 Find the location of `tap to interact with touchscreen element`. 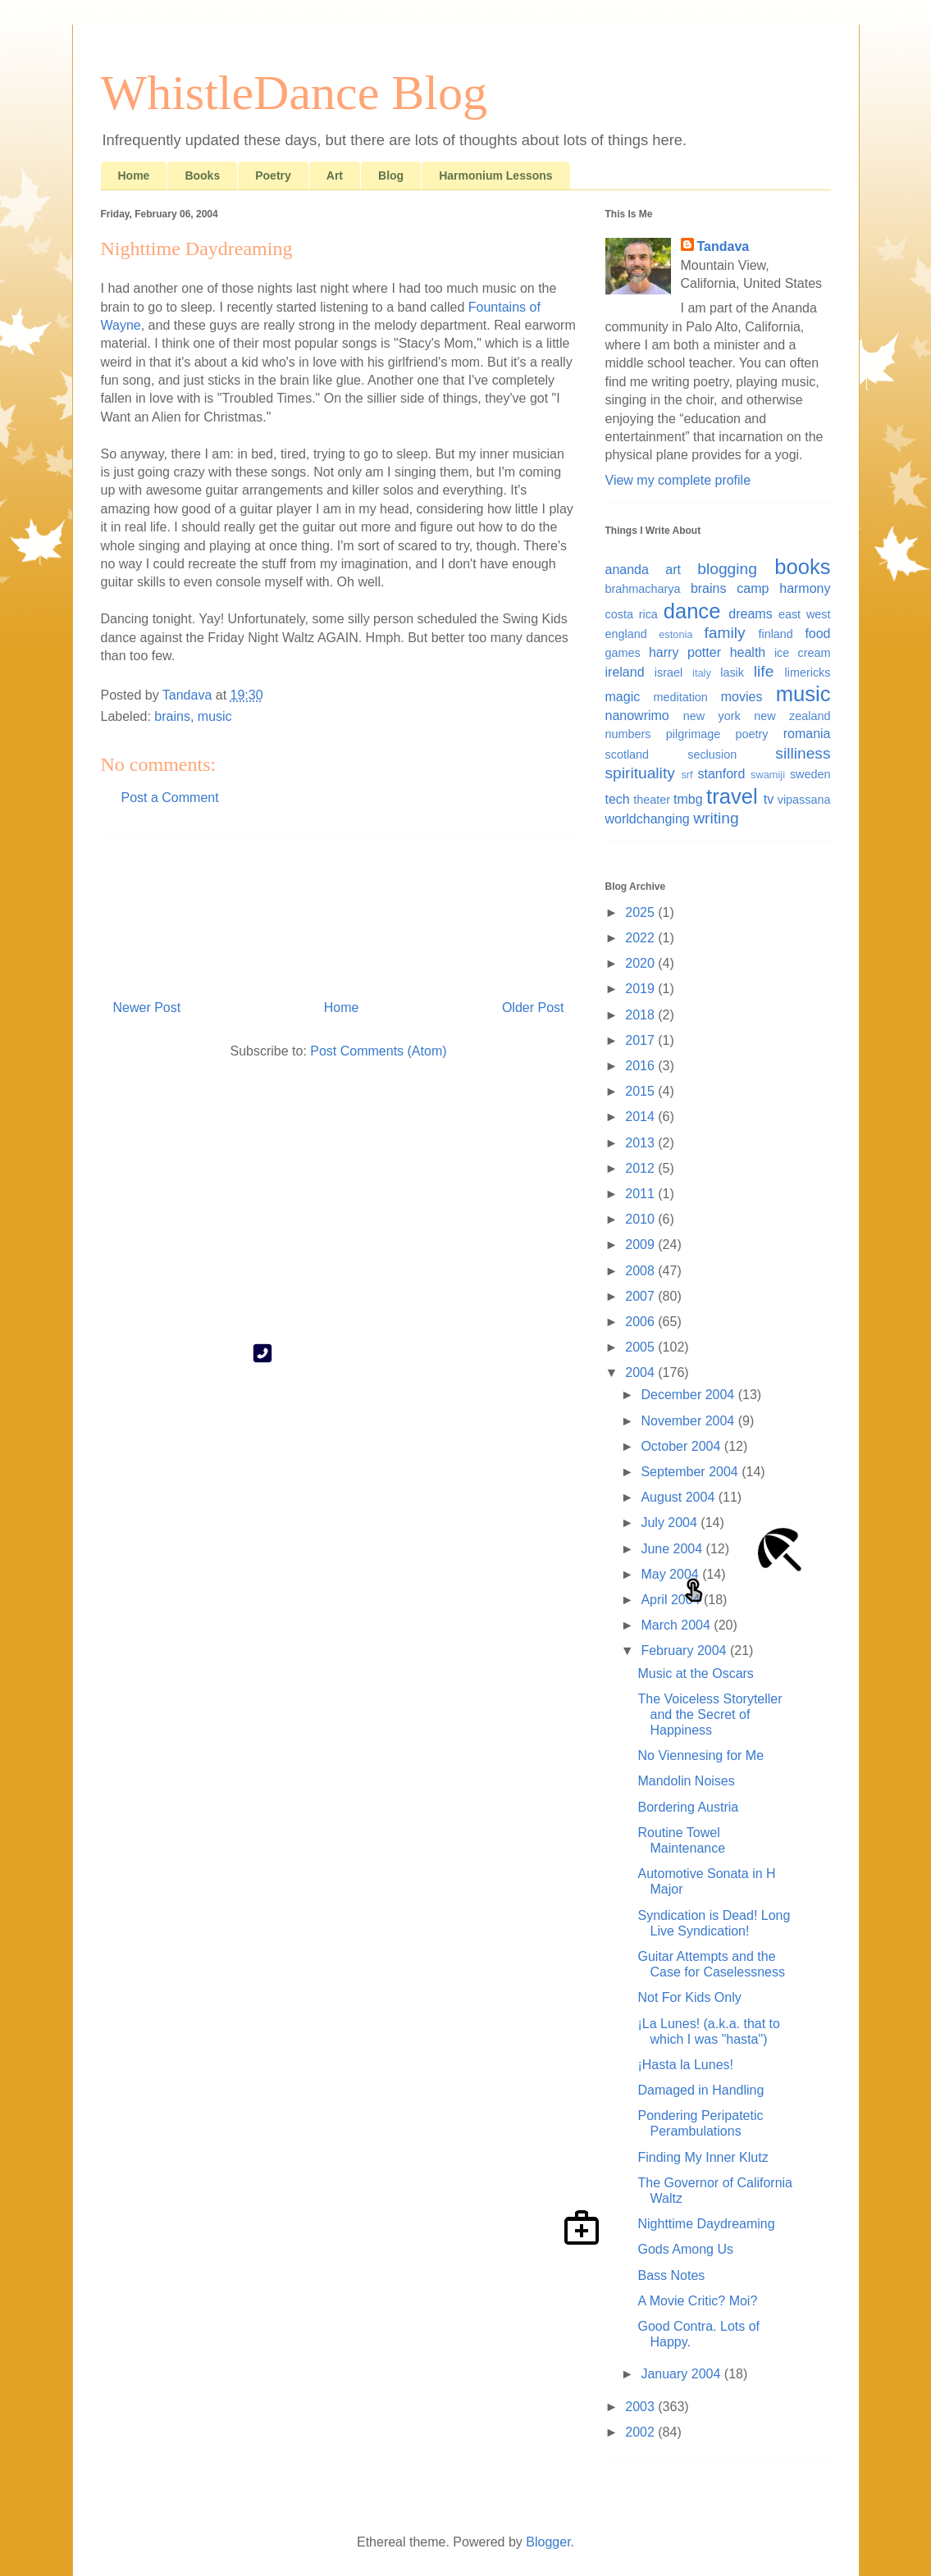

tap to interact with touchscreen element is located at coordinates (693, 1590).